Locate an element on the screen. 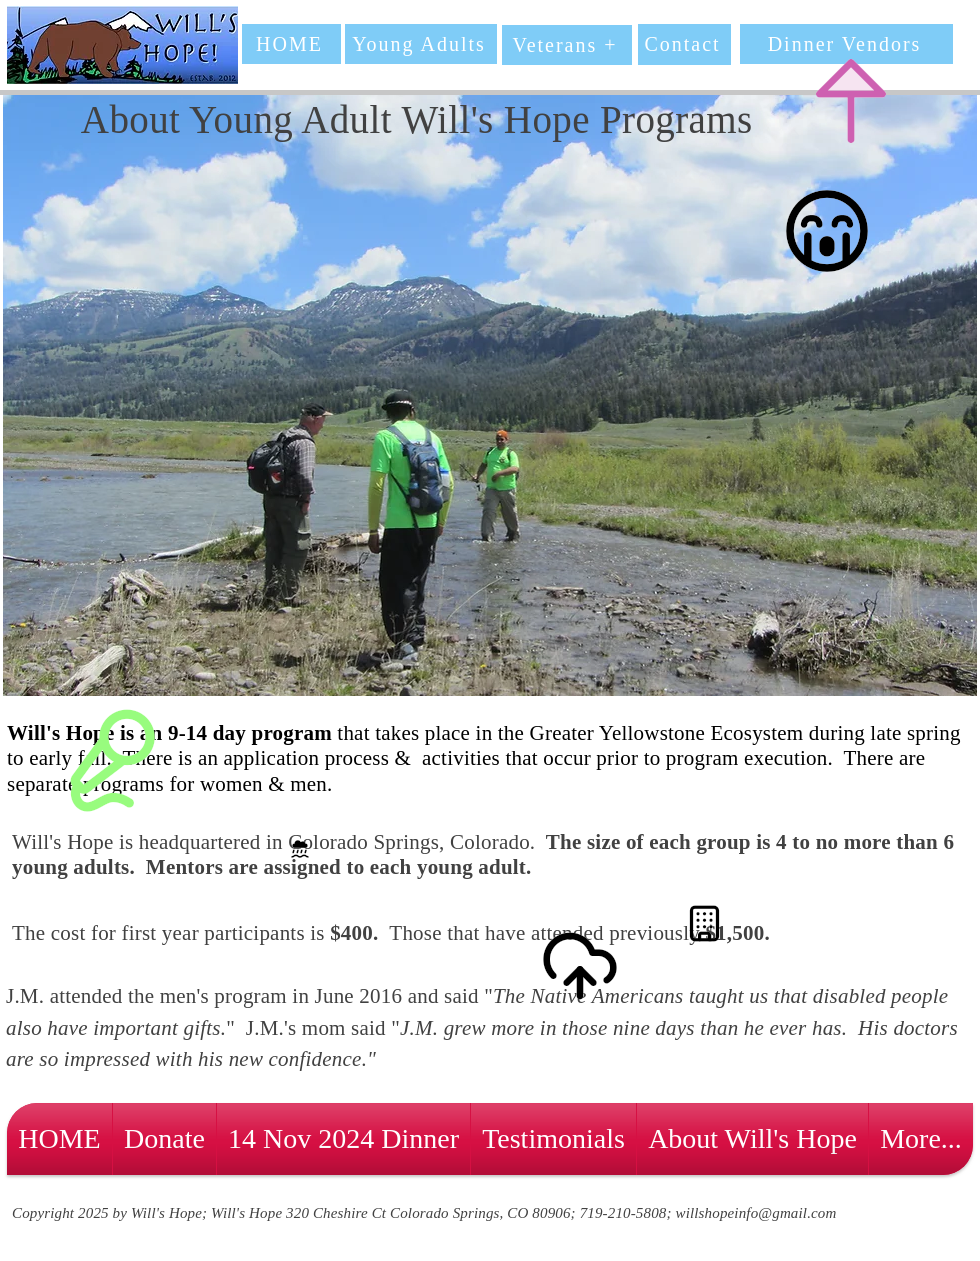  react with a crying emotion is located at coordinates (827, 231).